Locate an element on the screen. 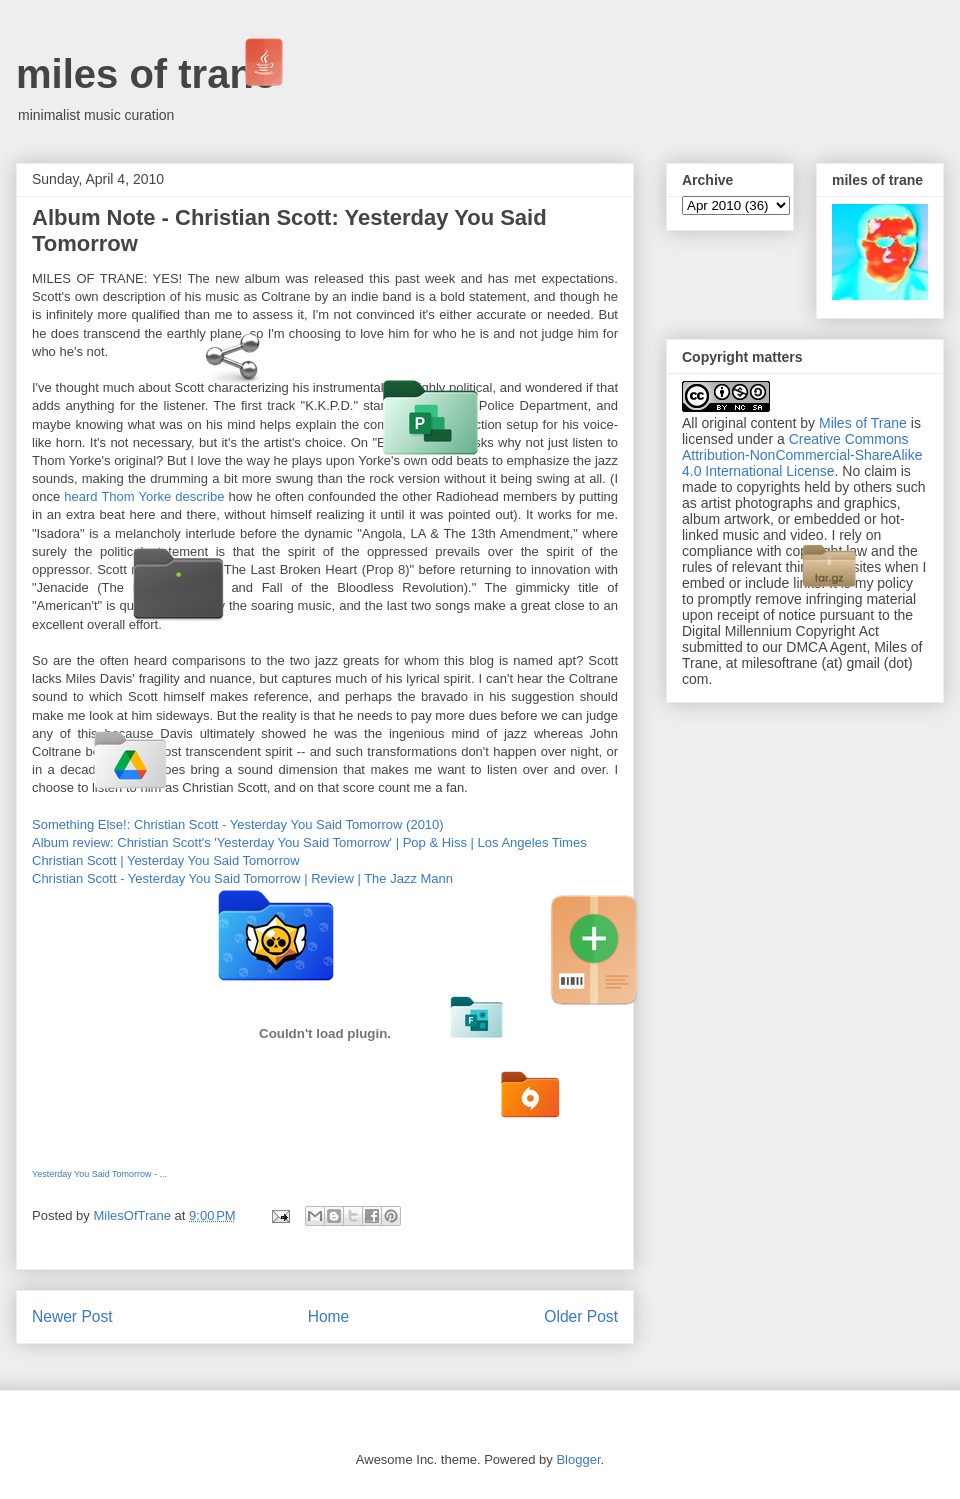  folder containing Microsoft Forms files is located at coordinates (476, 1018).